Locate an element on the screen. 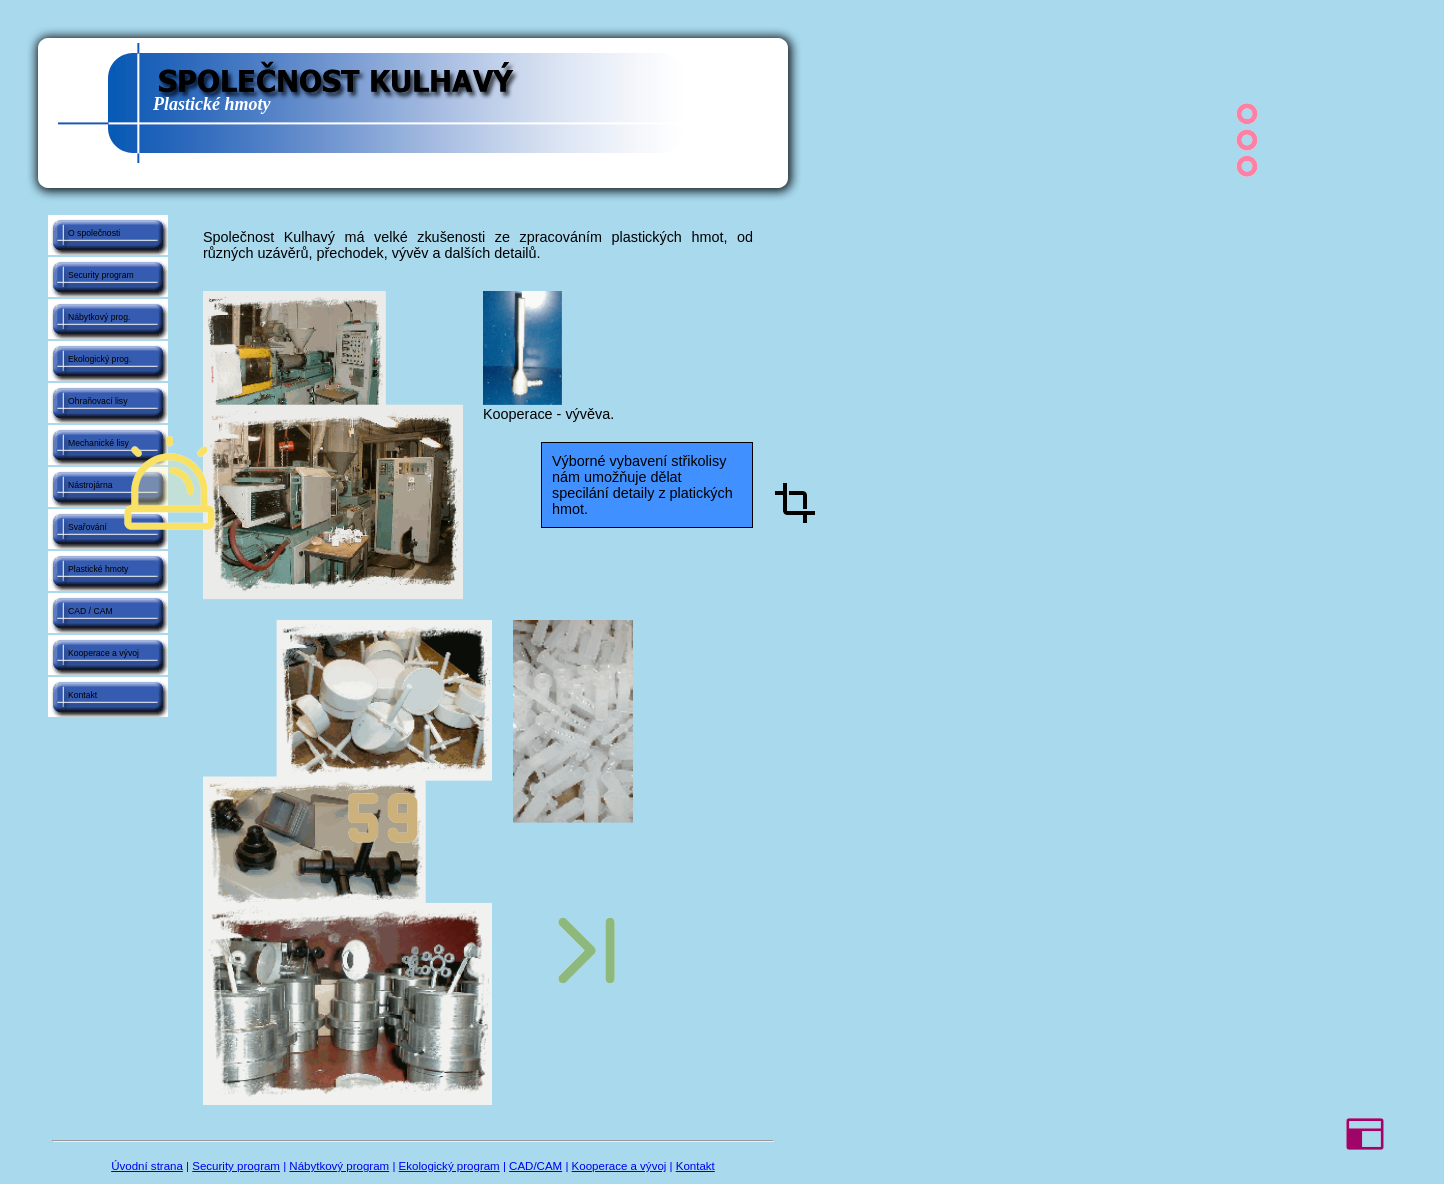 The width and height of the screenshot is (1444, 1184). indicates an active alert or emergency notification is located at coordinates (169, 491).